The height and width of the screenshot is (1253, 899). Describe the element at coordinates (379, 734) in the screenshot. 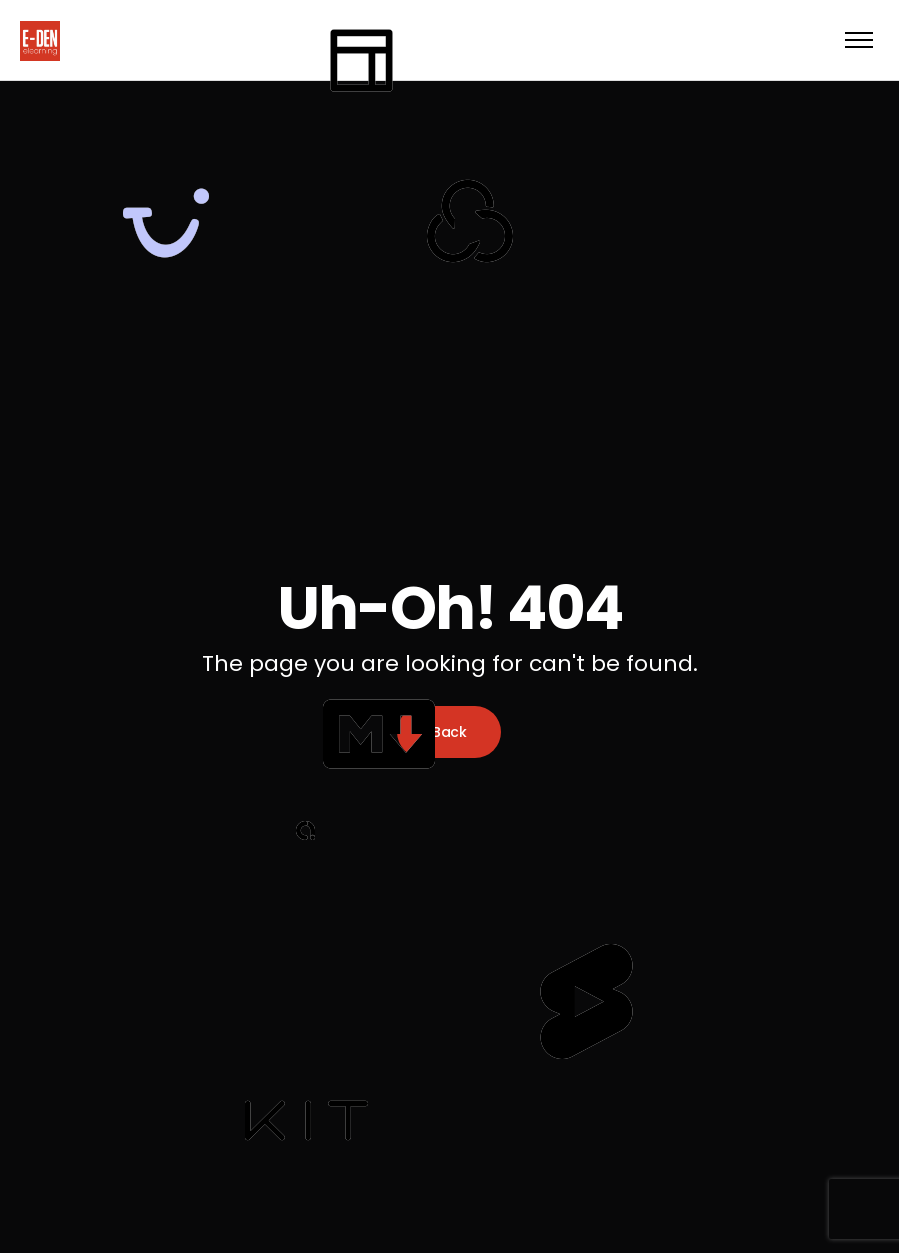

I see `indicates markdown formatting is supported` at that location.